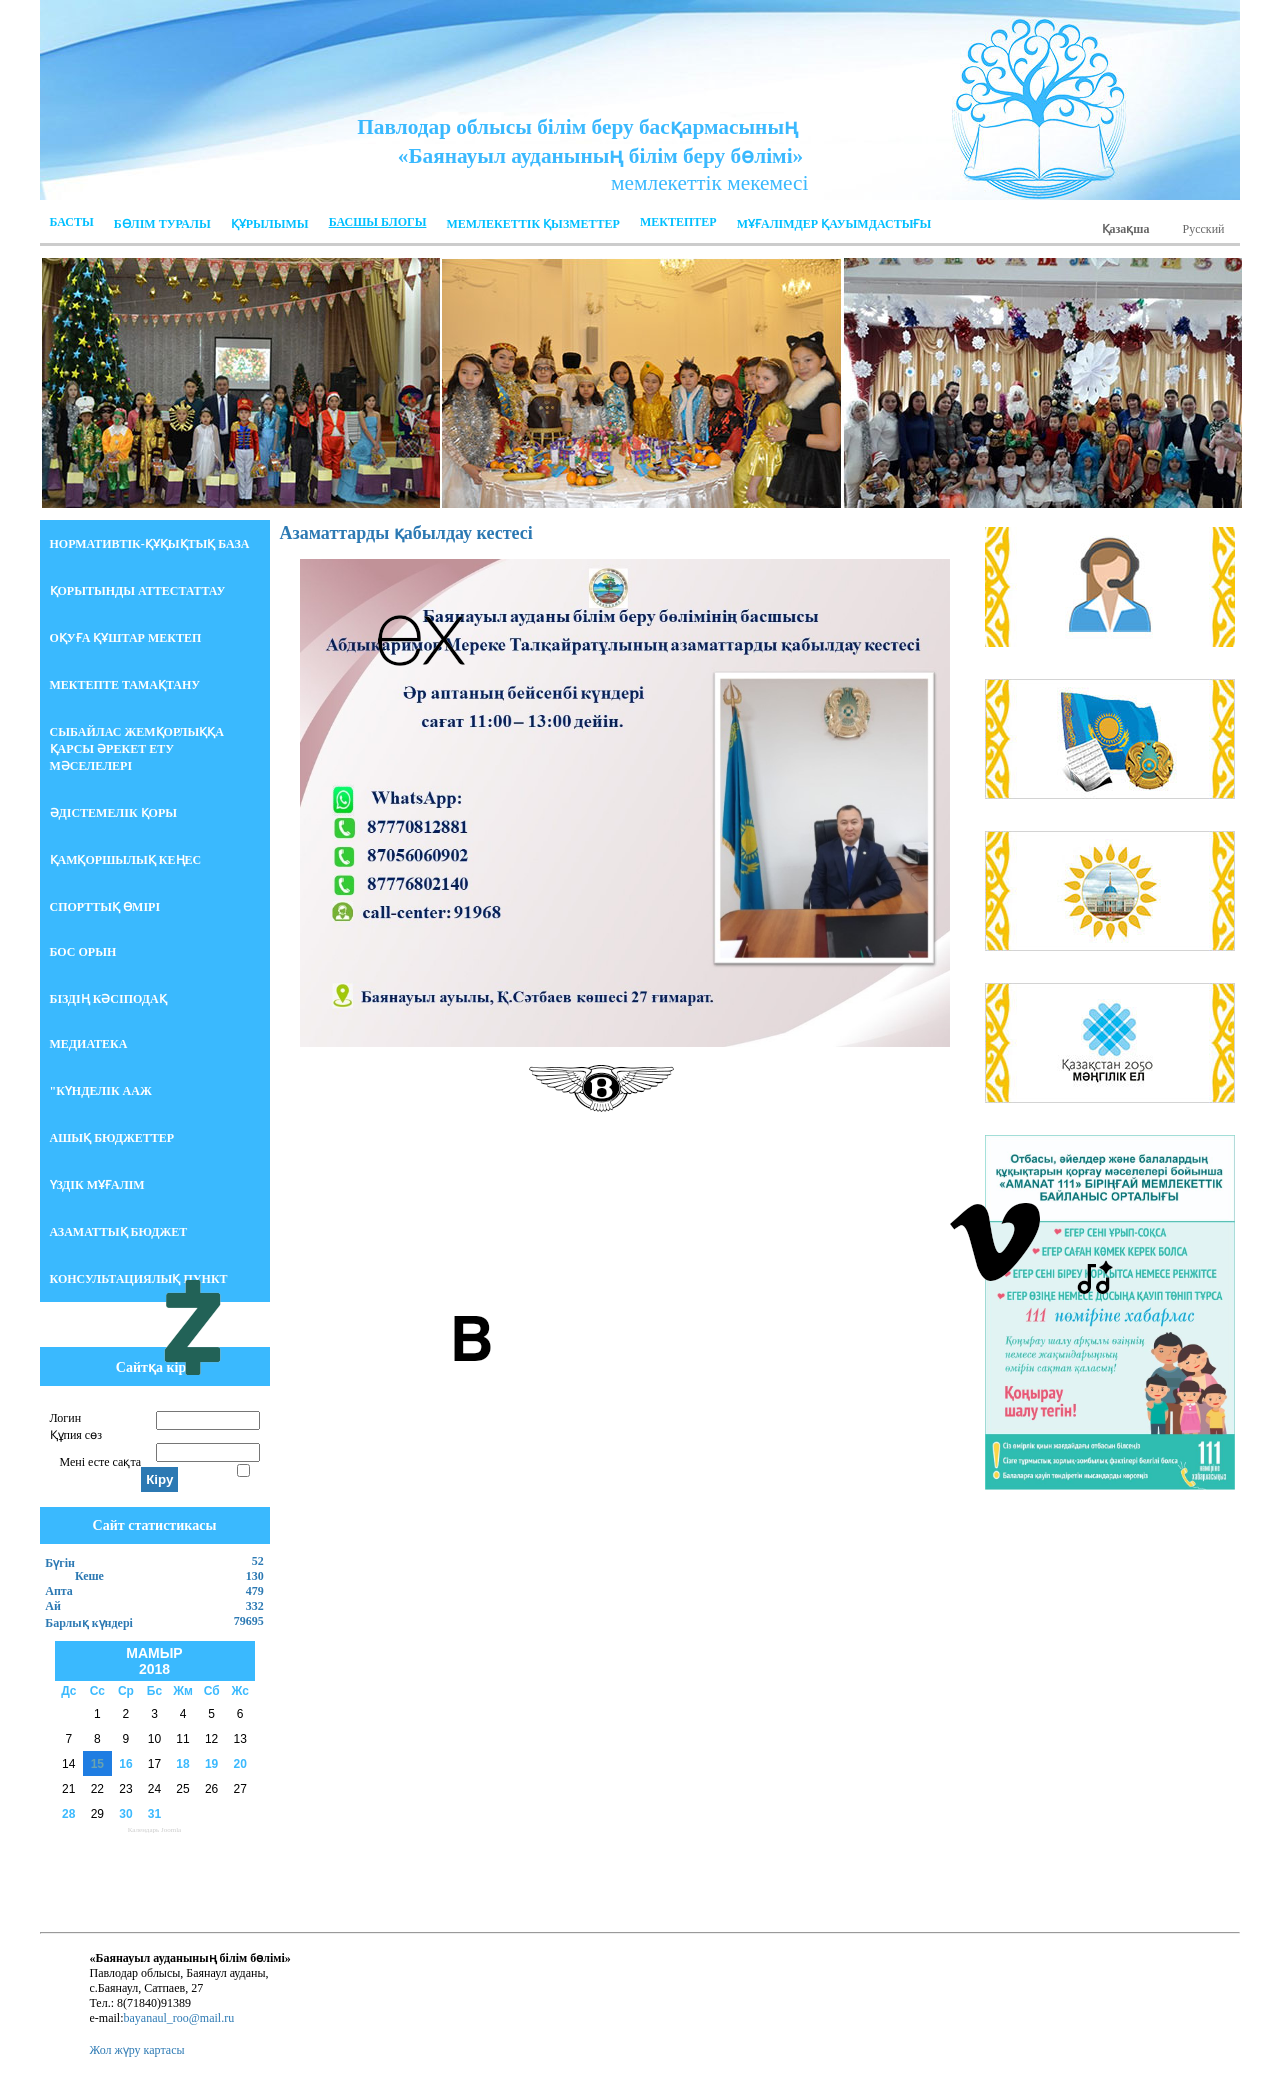 The image size is (1279, 2088). Describe the element at coordinates (995, 1242) in the screenshot. I see `open the Vimeo app` at that location.